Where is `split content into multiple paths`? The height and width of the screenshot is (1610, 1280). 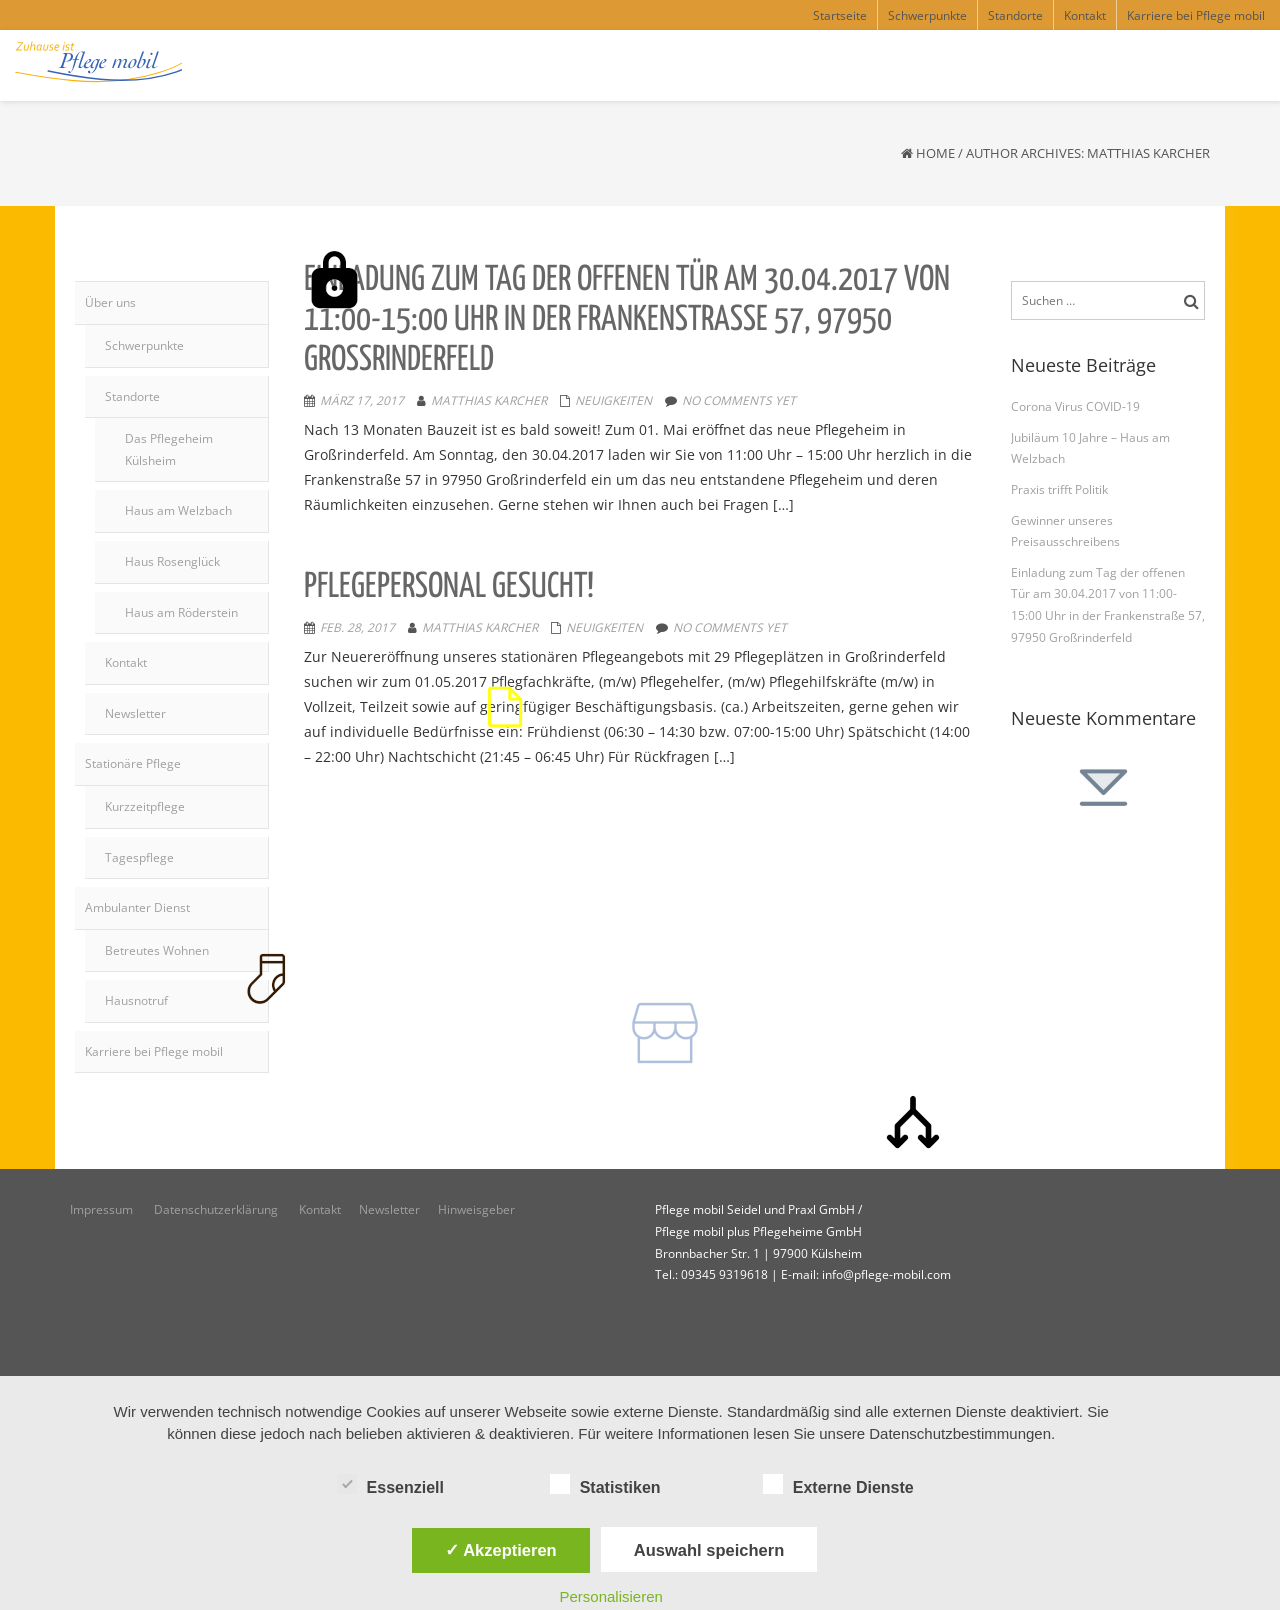 split content into multiple paths is located at coordinates (913, 1124).